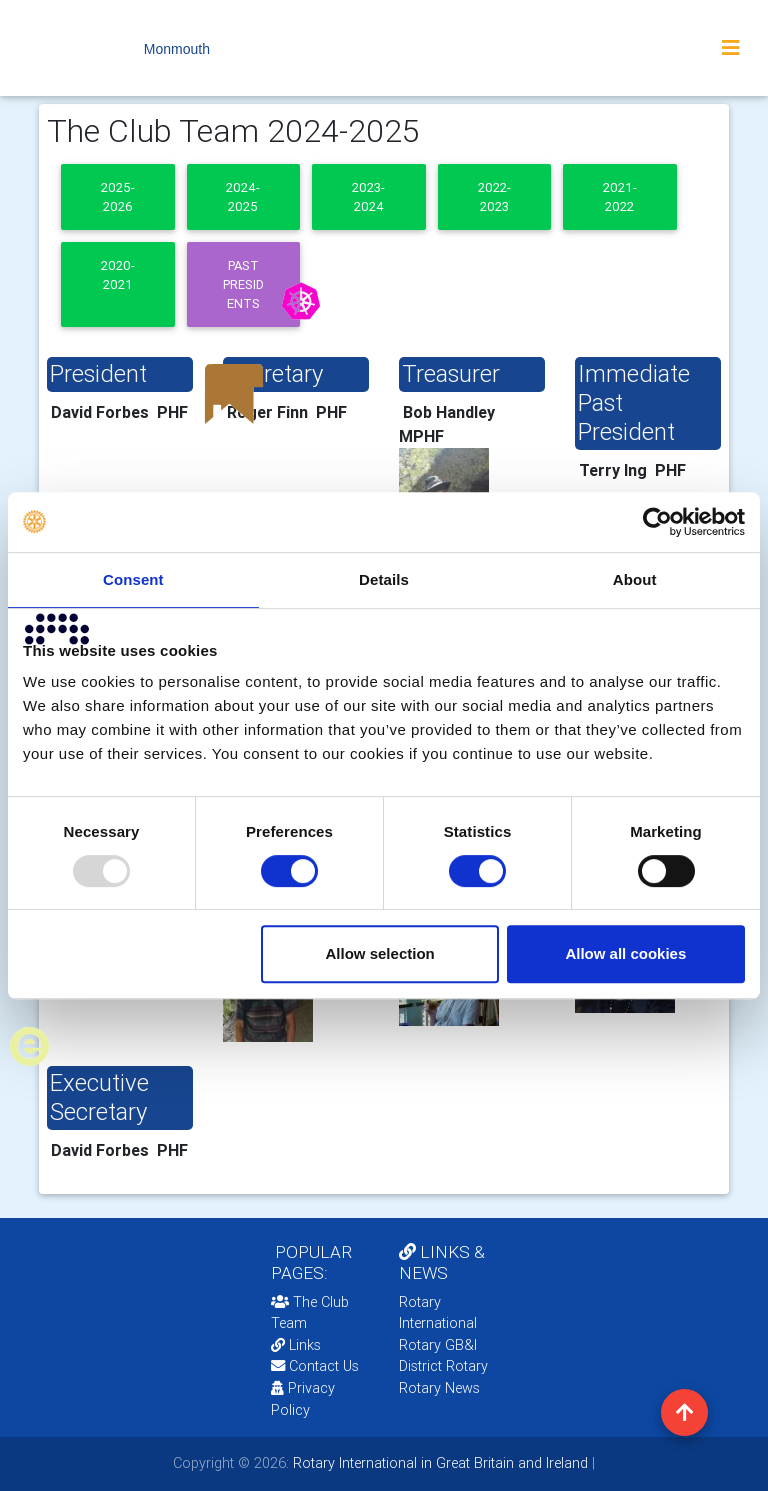 Image resolution: width=768 pixels, height=1491 pixels. What do you see at coordinates (301, 301) in the screenshot?
I see `kubernetes container orchestration platform logo` at bounding box center [301, 301].